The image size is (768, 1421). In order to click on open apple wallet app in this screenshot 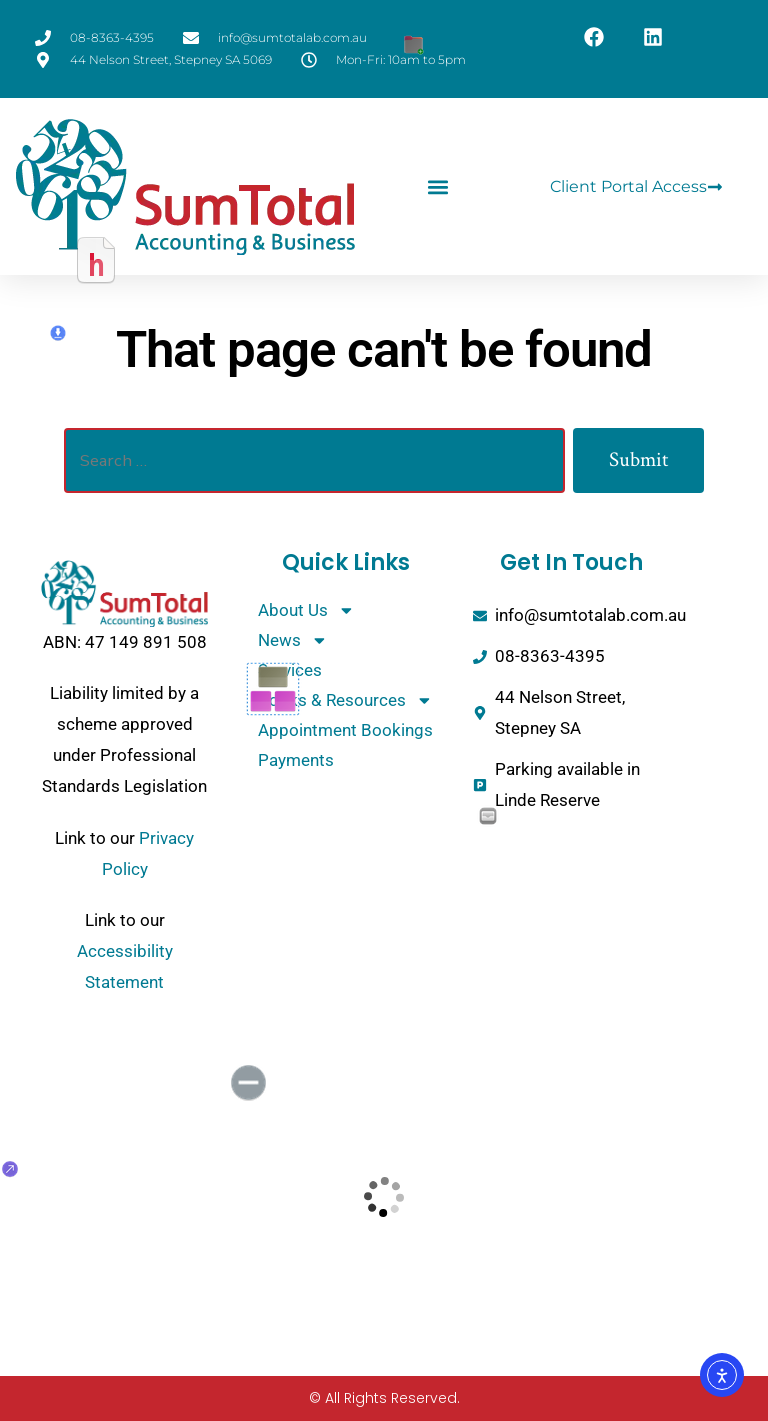, I will do `click(488, 816)`.